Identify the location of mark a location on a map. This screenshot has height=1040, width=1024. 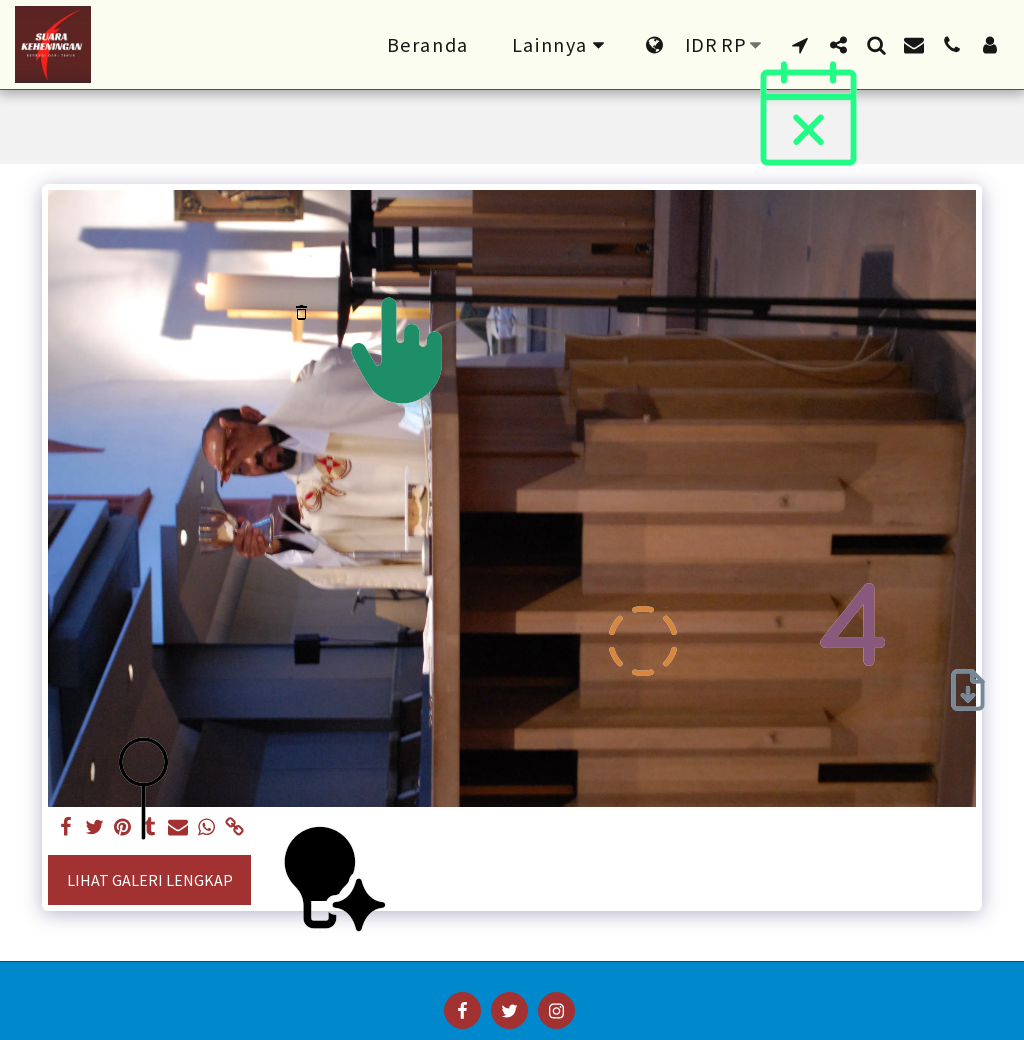
(143, 788).